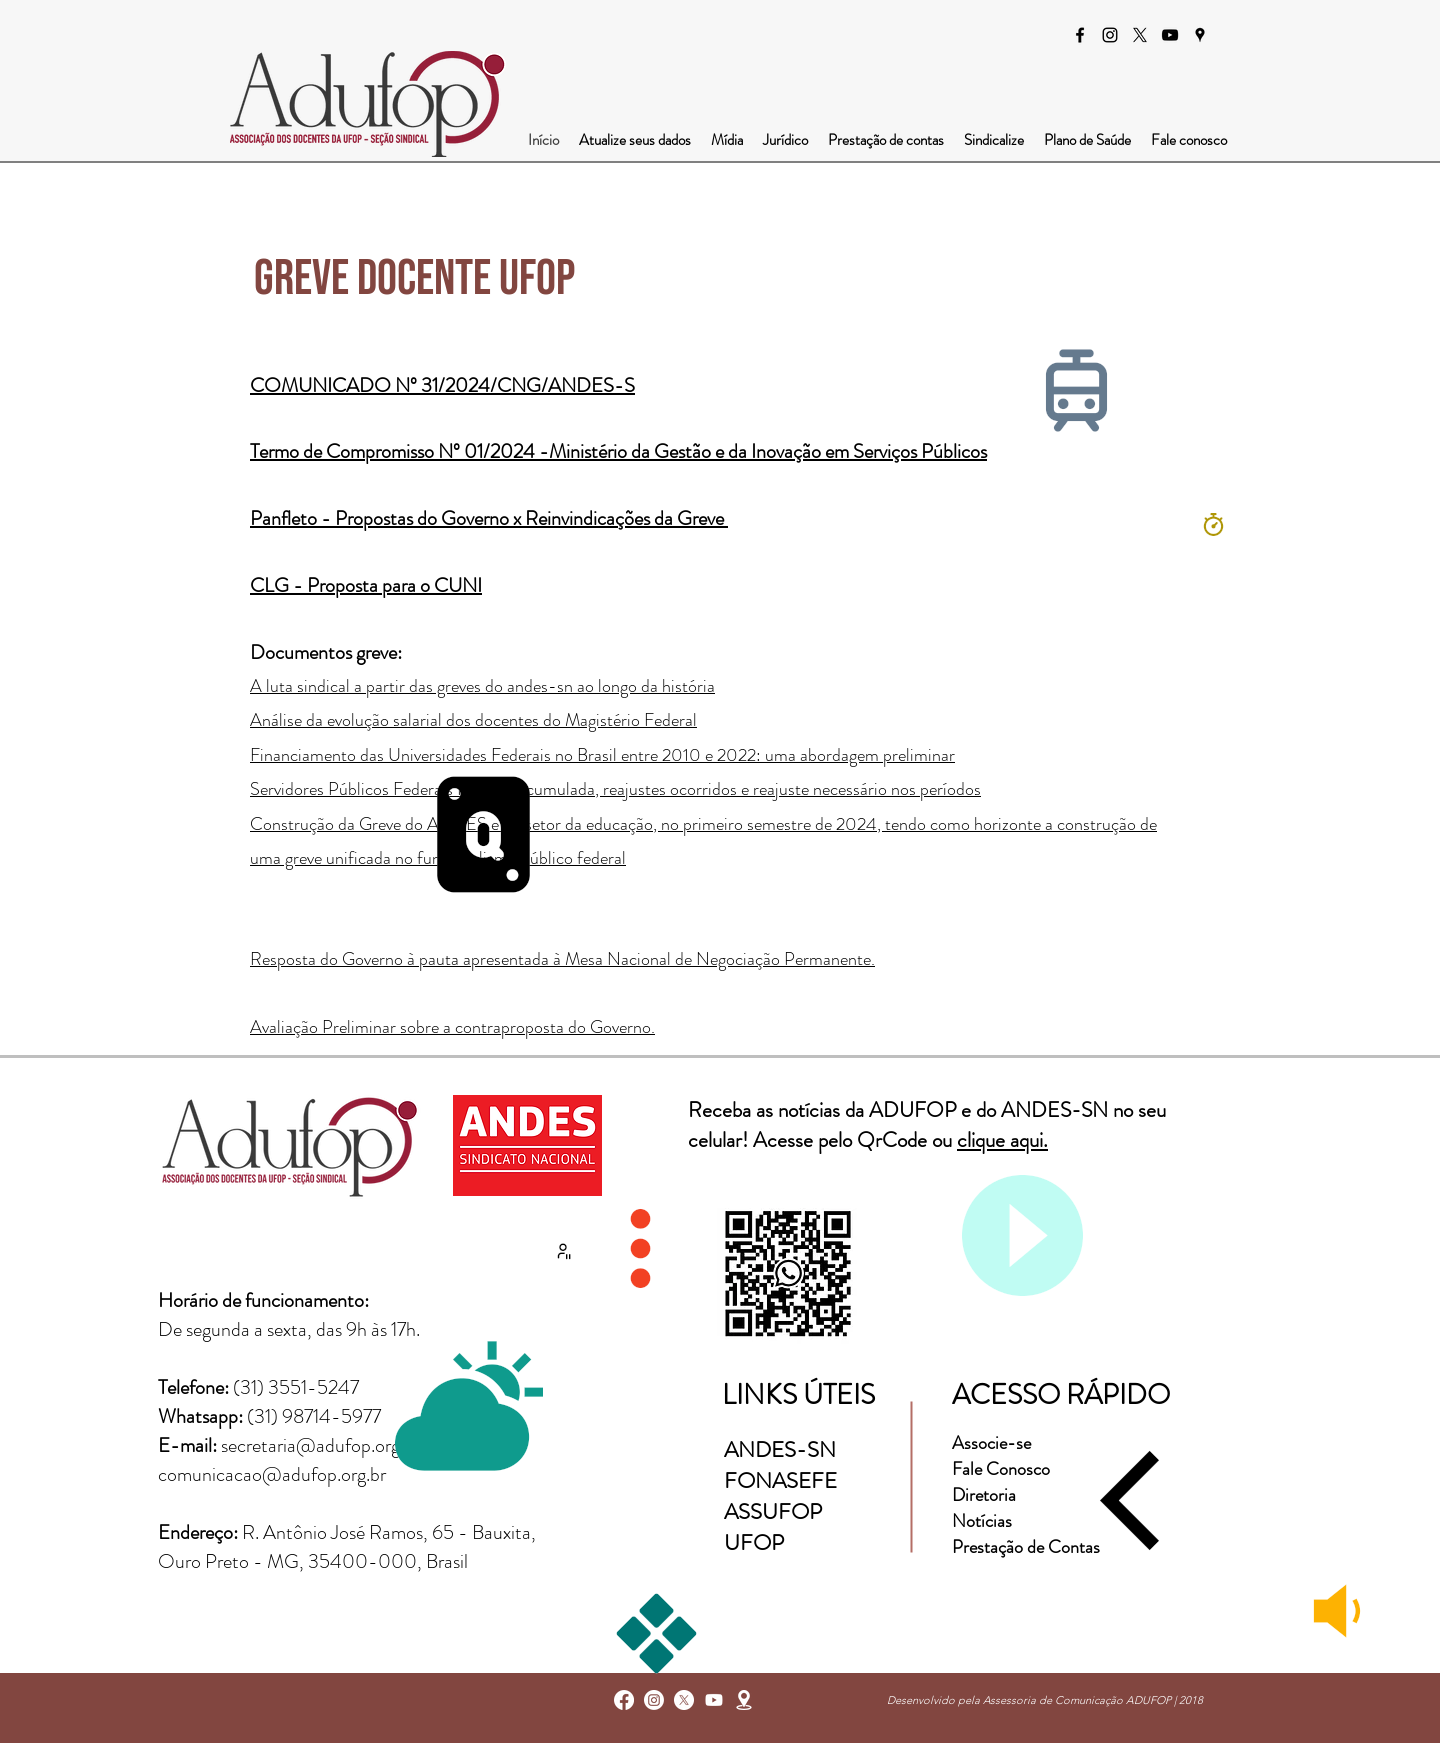 This screenshot has height=1744, width=1440. I want to click on view tram or light rail transit options, so click(1076, 390).